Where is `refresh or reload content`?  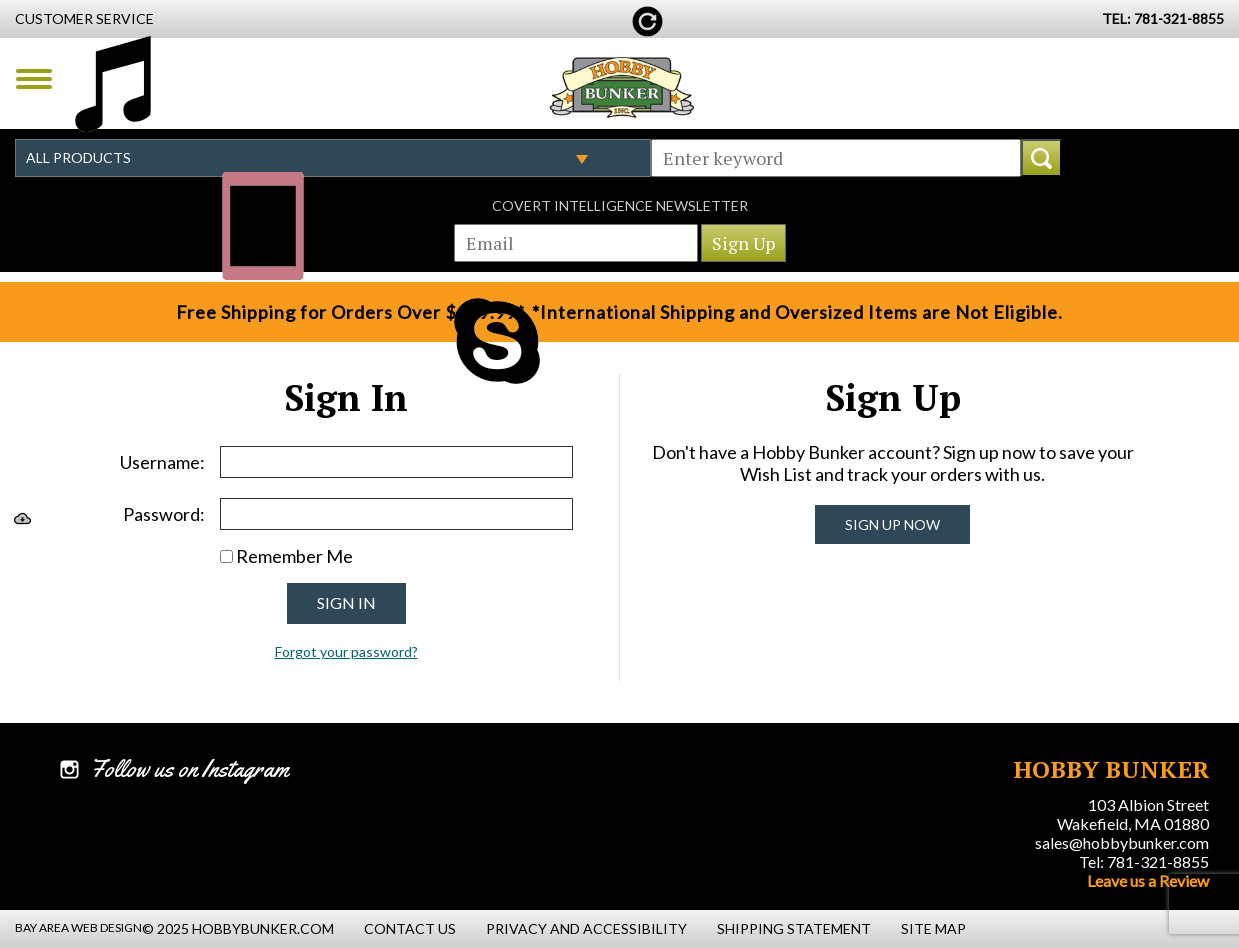 refresh or reload content is located at coordinates (647, 21).